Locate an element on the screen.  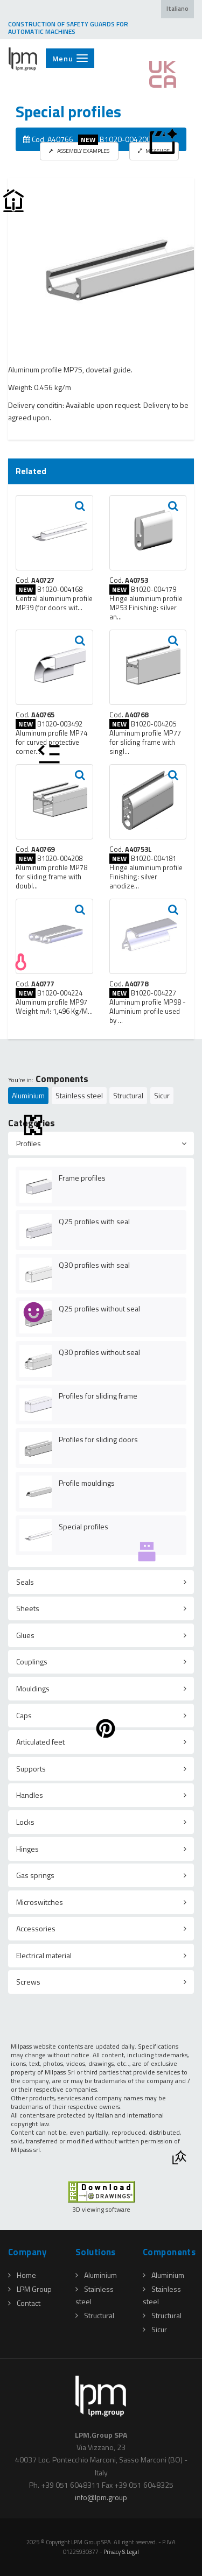
collapse the sidebar menu is located at coordinates (49, 754).